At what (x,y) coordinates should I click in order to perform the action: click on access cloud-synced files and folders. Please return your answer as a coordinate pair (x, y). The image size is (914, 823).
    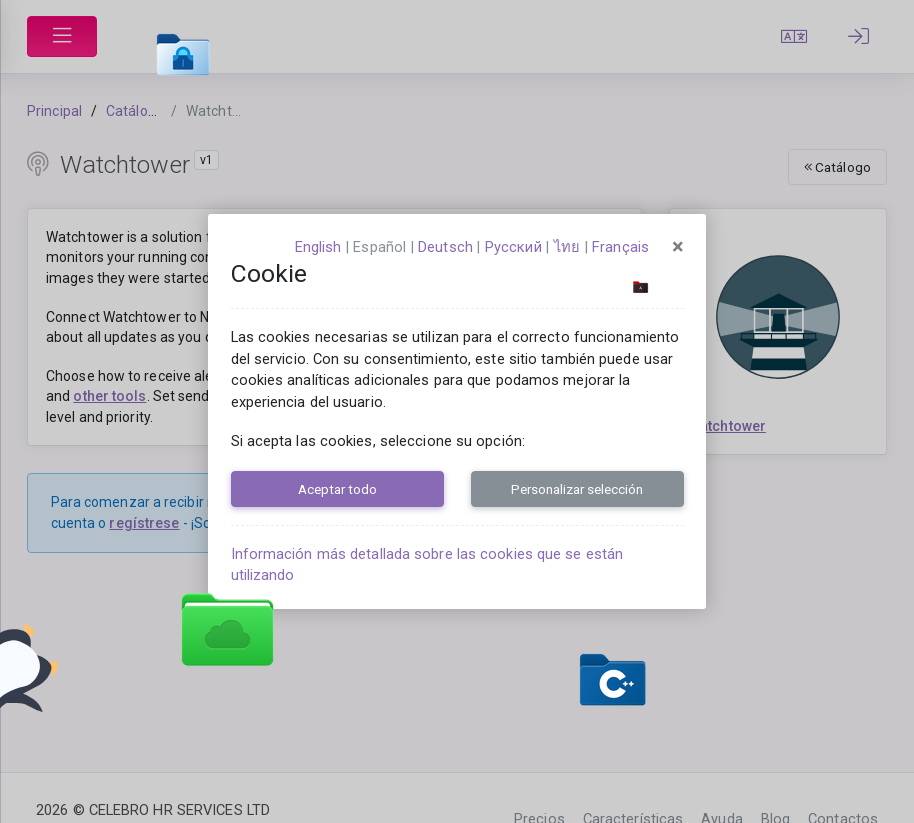
    Looking at the image, I should click on (227, 629).